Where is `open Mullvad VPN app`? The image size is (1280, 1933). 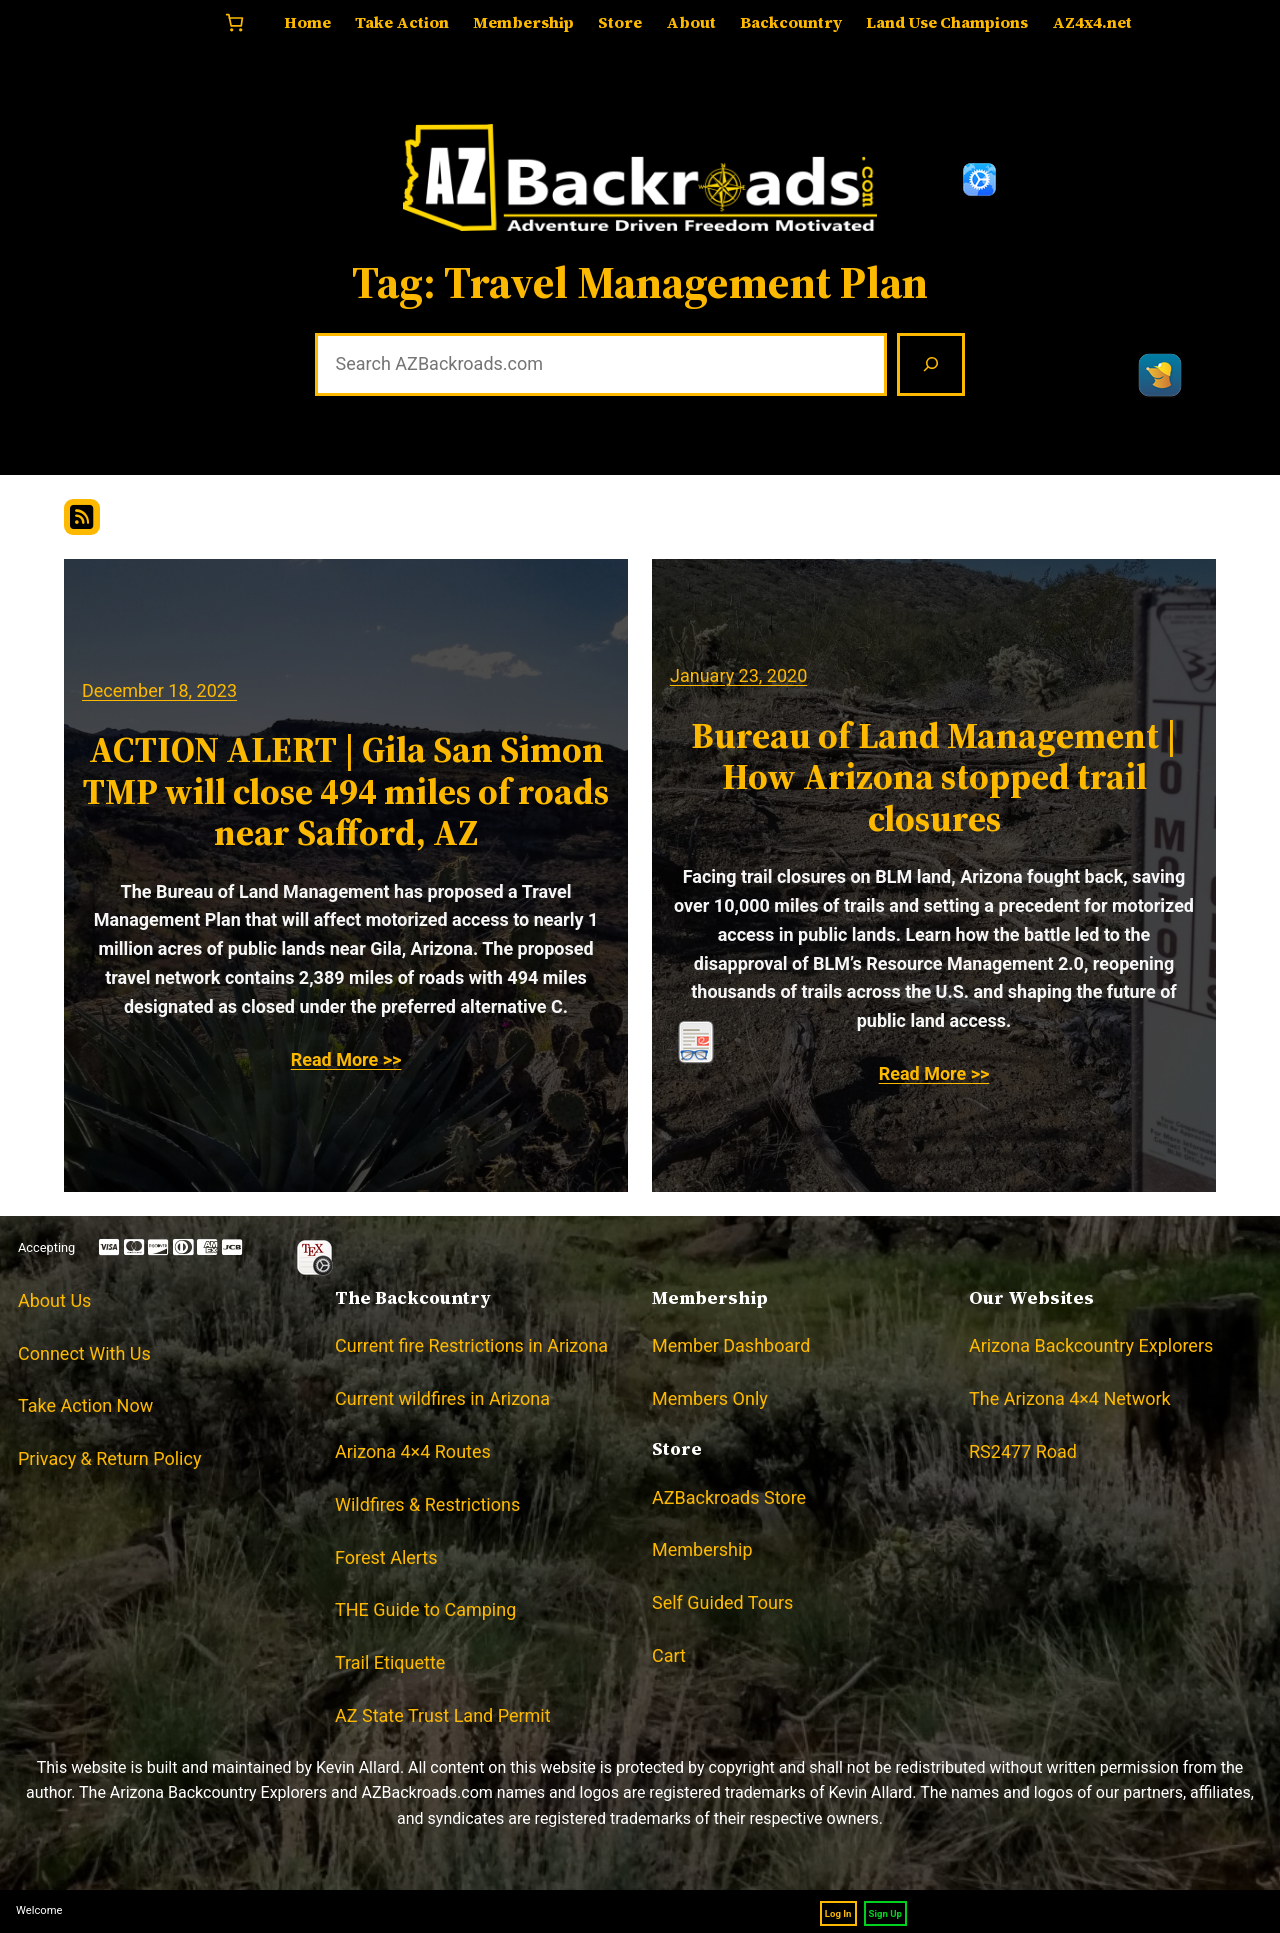 open Mullvad VPN app is located at coordinates (1160, 375).